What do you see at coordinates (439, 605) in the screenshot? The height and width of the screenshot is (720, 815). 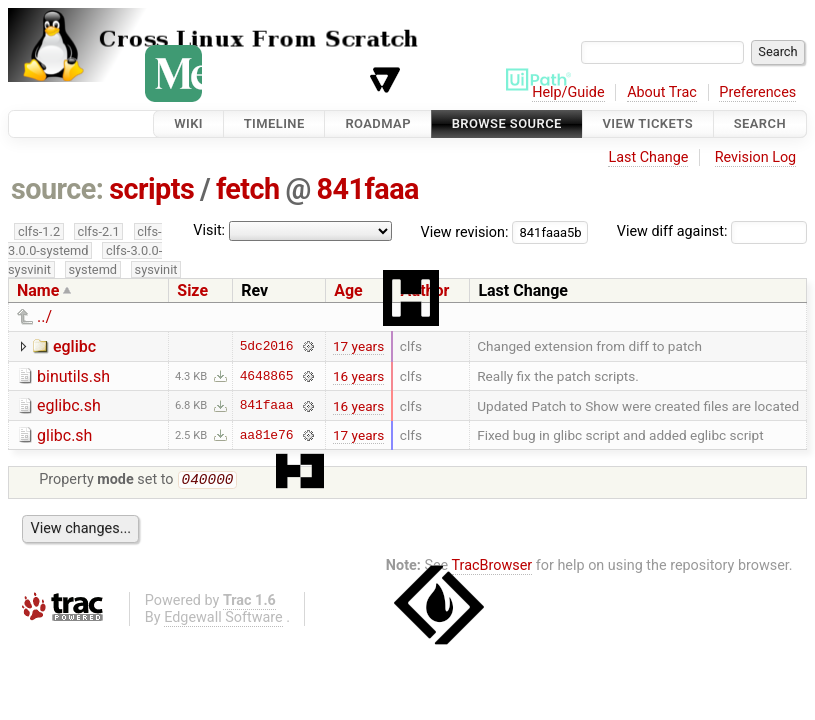 I see `visit sourceforge website` at bounding box center [439, 605].